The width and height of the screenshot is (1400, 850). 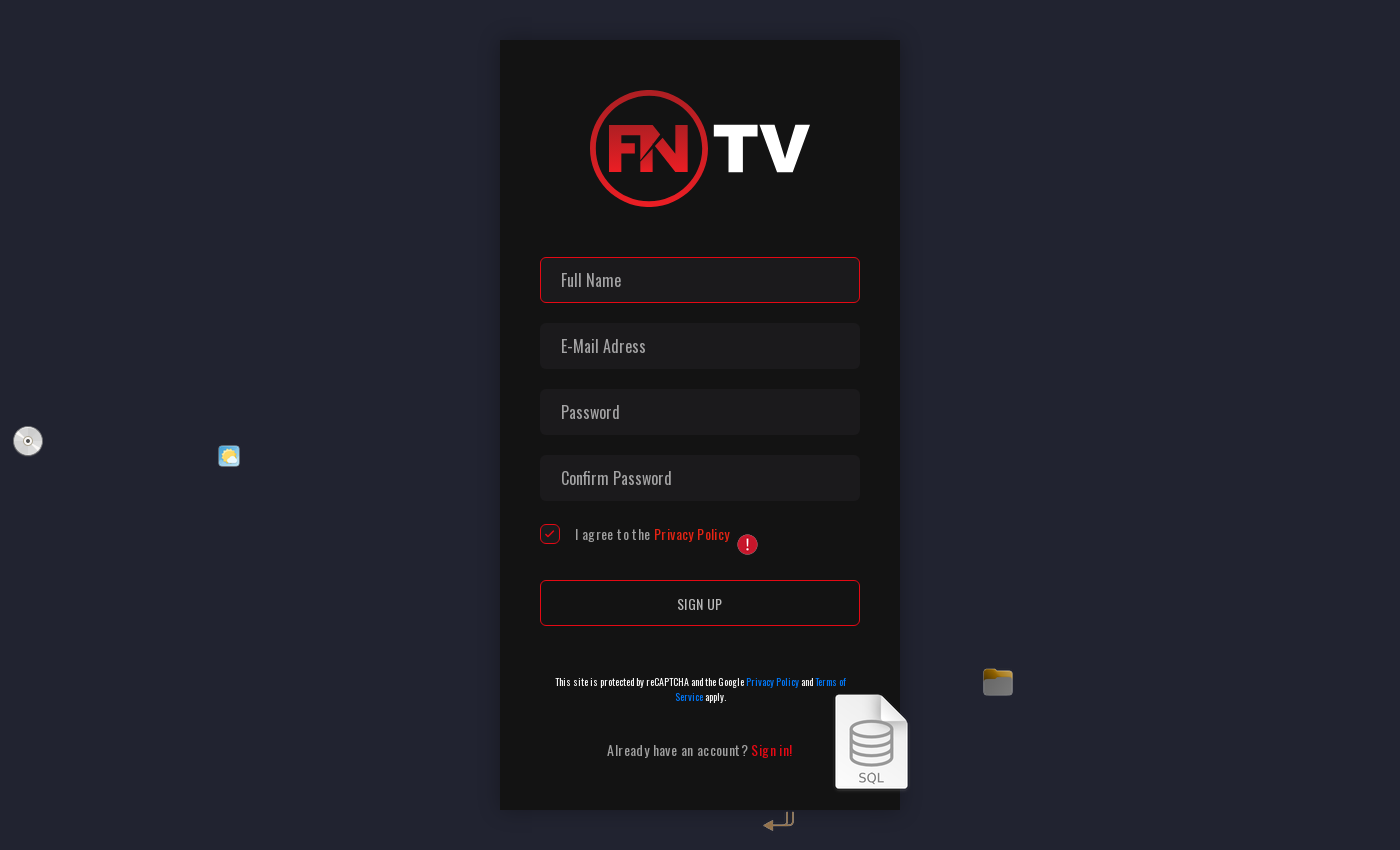 What do you see at coordinates (778, 819) in the screenshot?
I see `reply to all recipients of an email` at bounding box center [778, 819].